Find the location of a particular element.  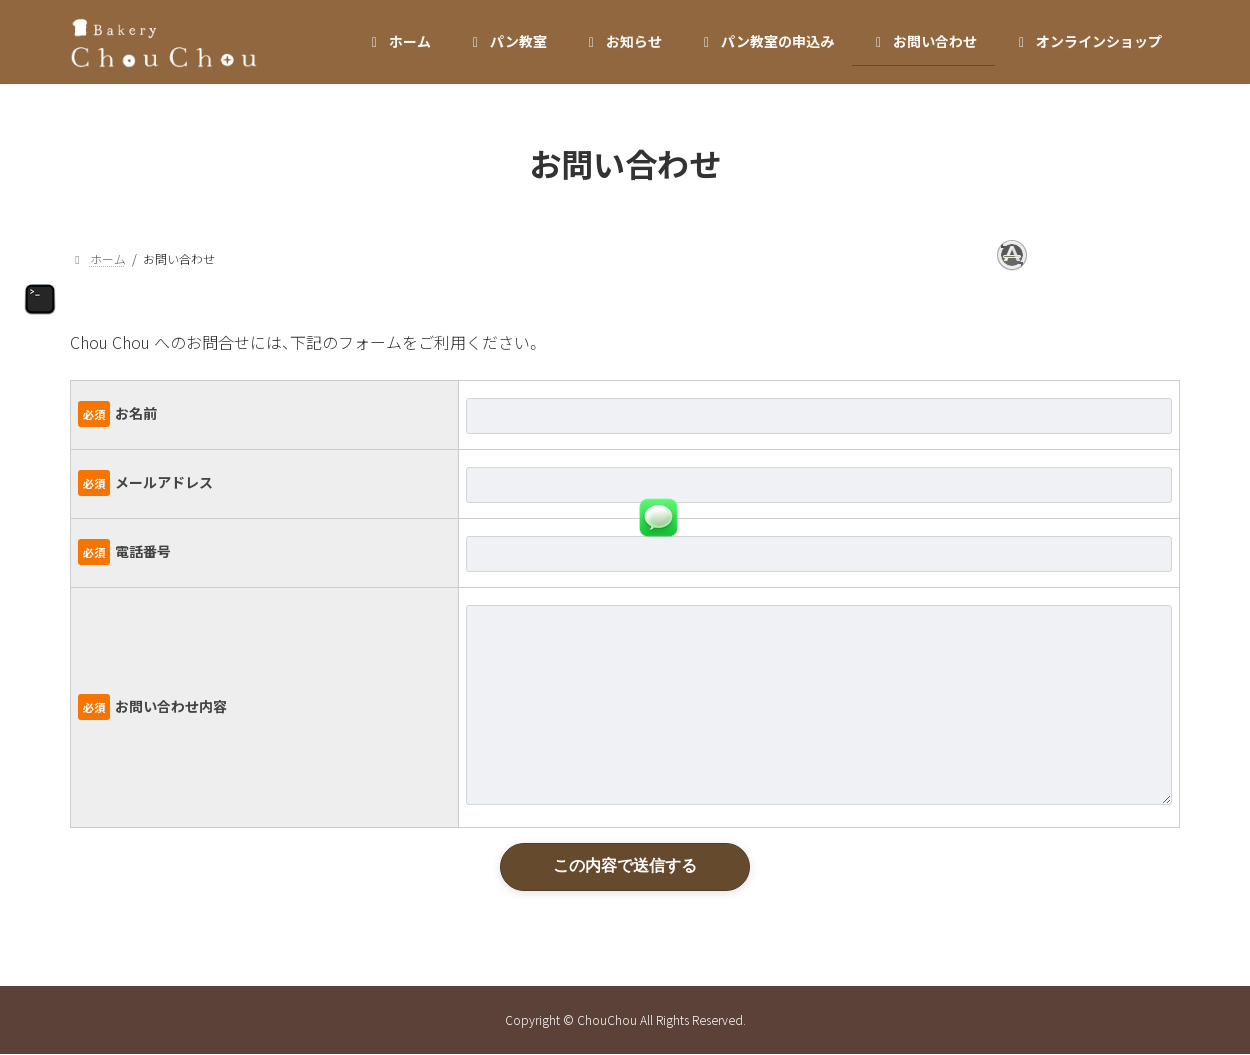

check for available software updates is located at coordinates (1012, 255).